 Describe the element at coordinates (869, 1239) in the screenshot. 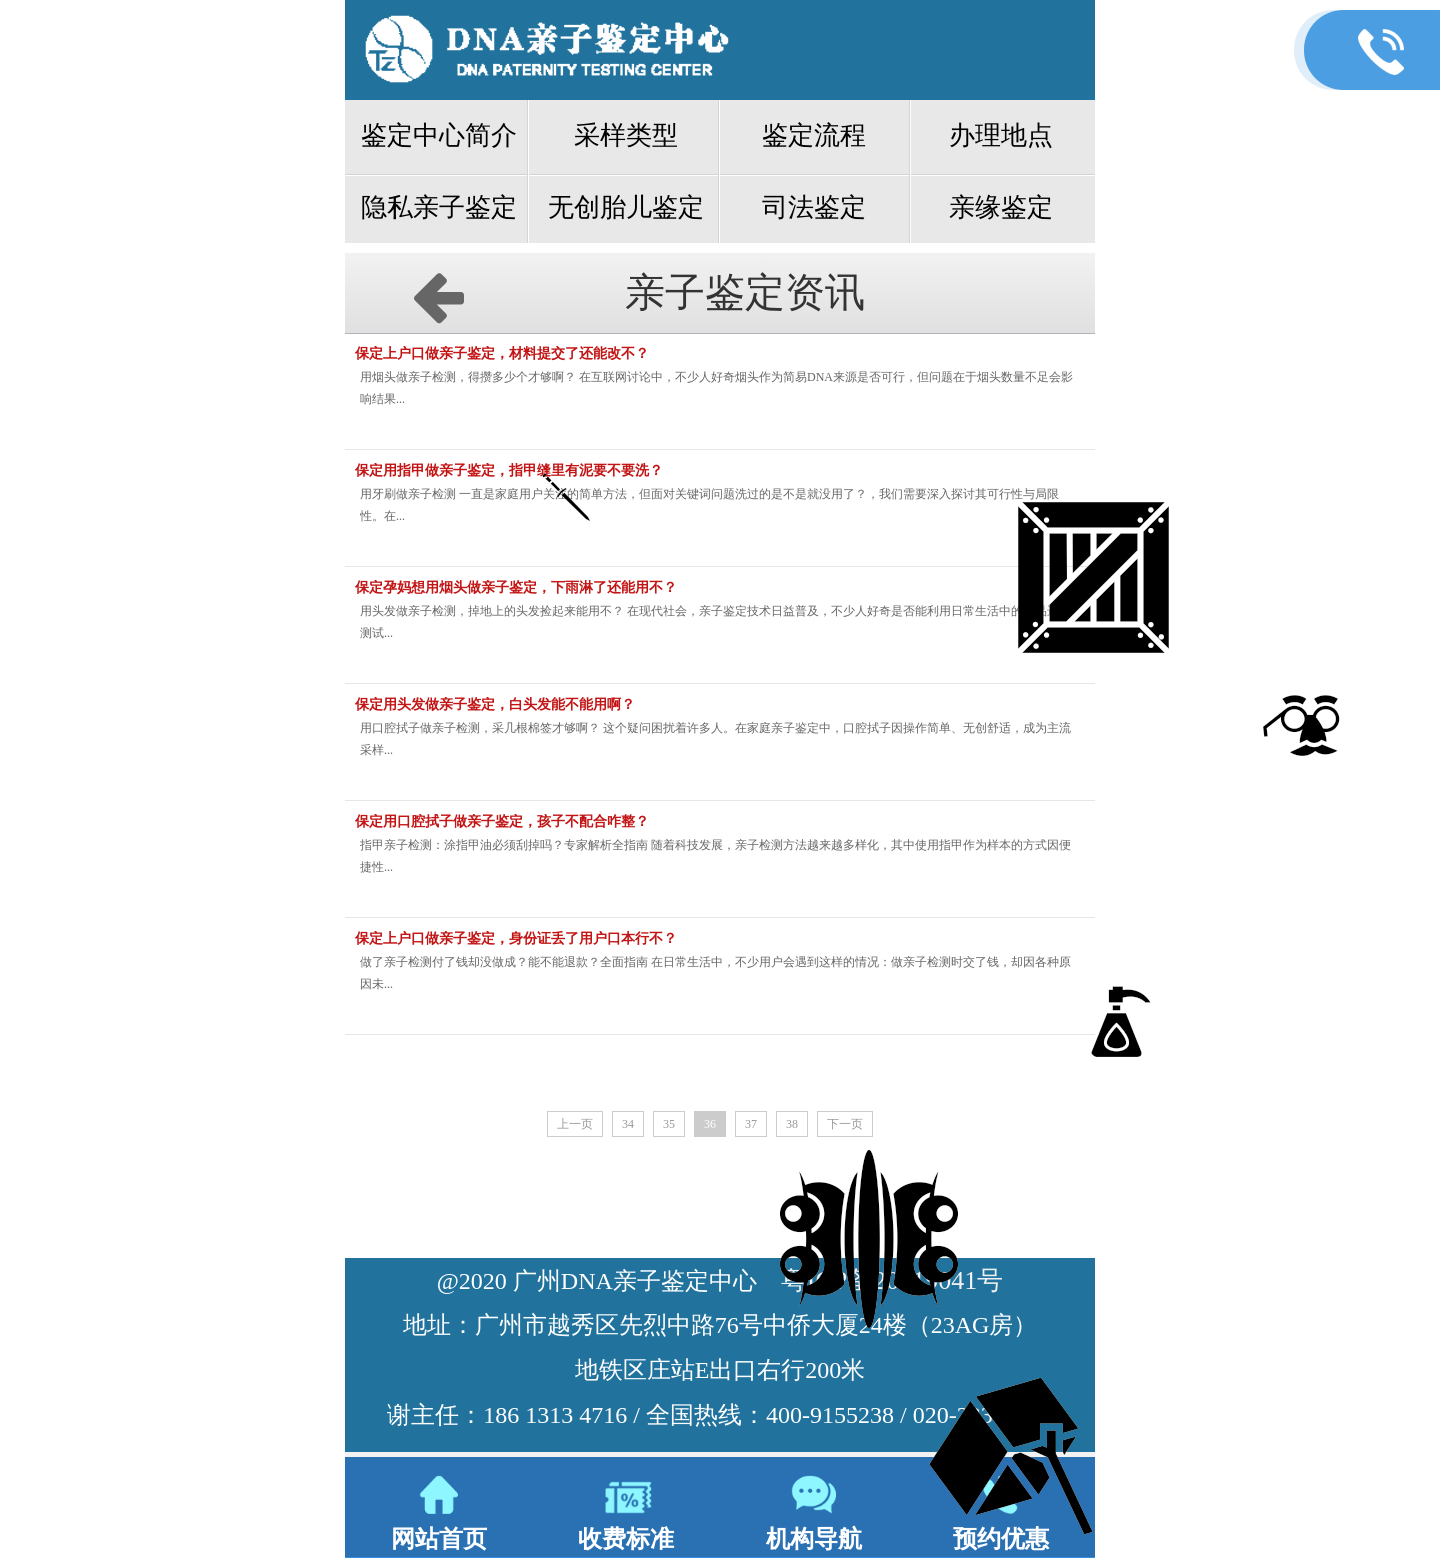

I see `abstract game element or power-up indicator` at that location.